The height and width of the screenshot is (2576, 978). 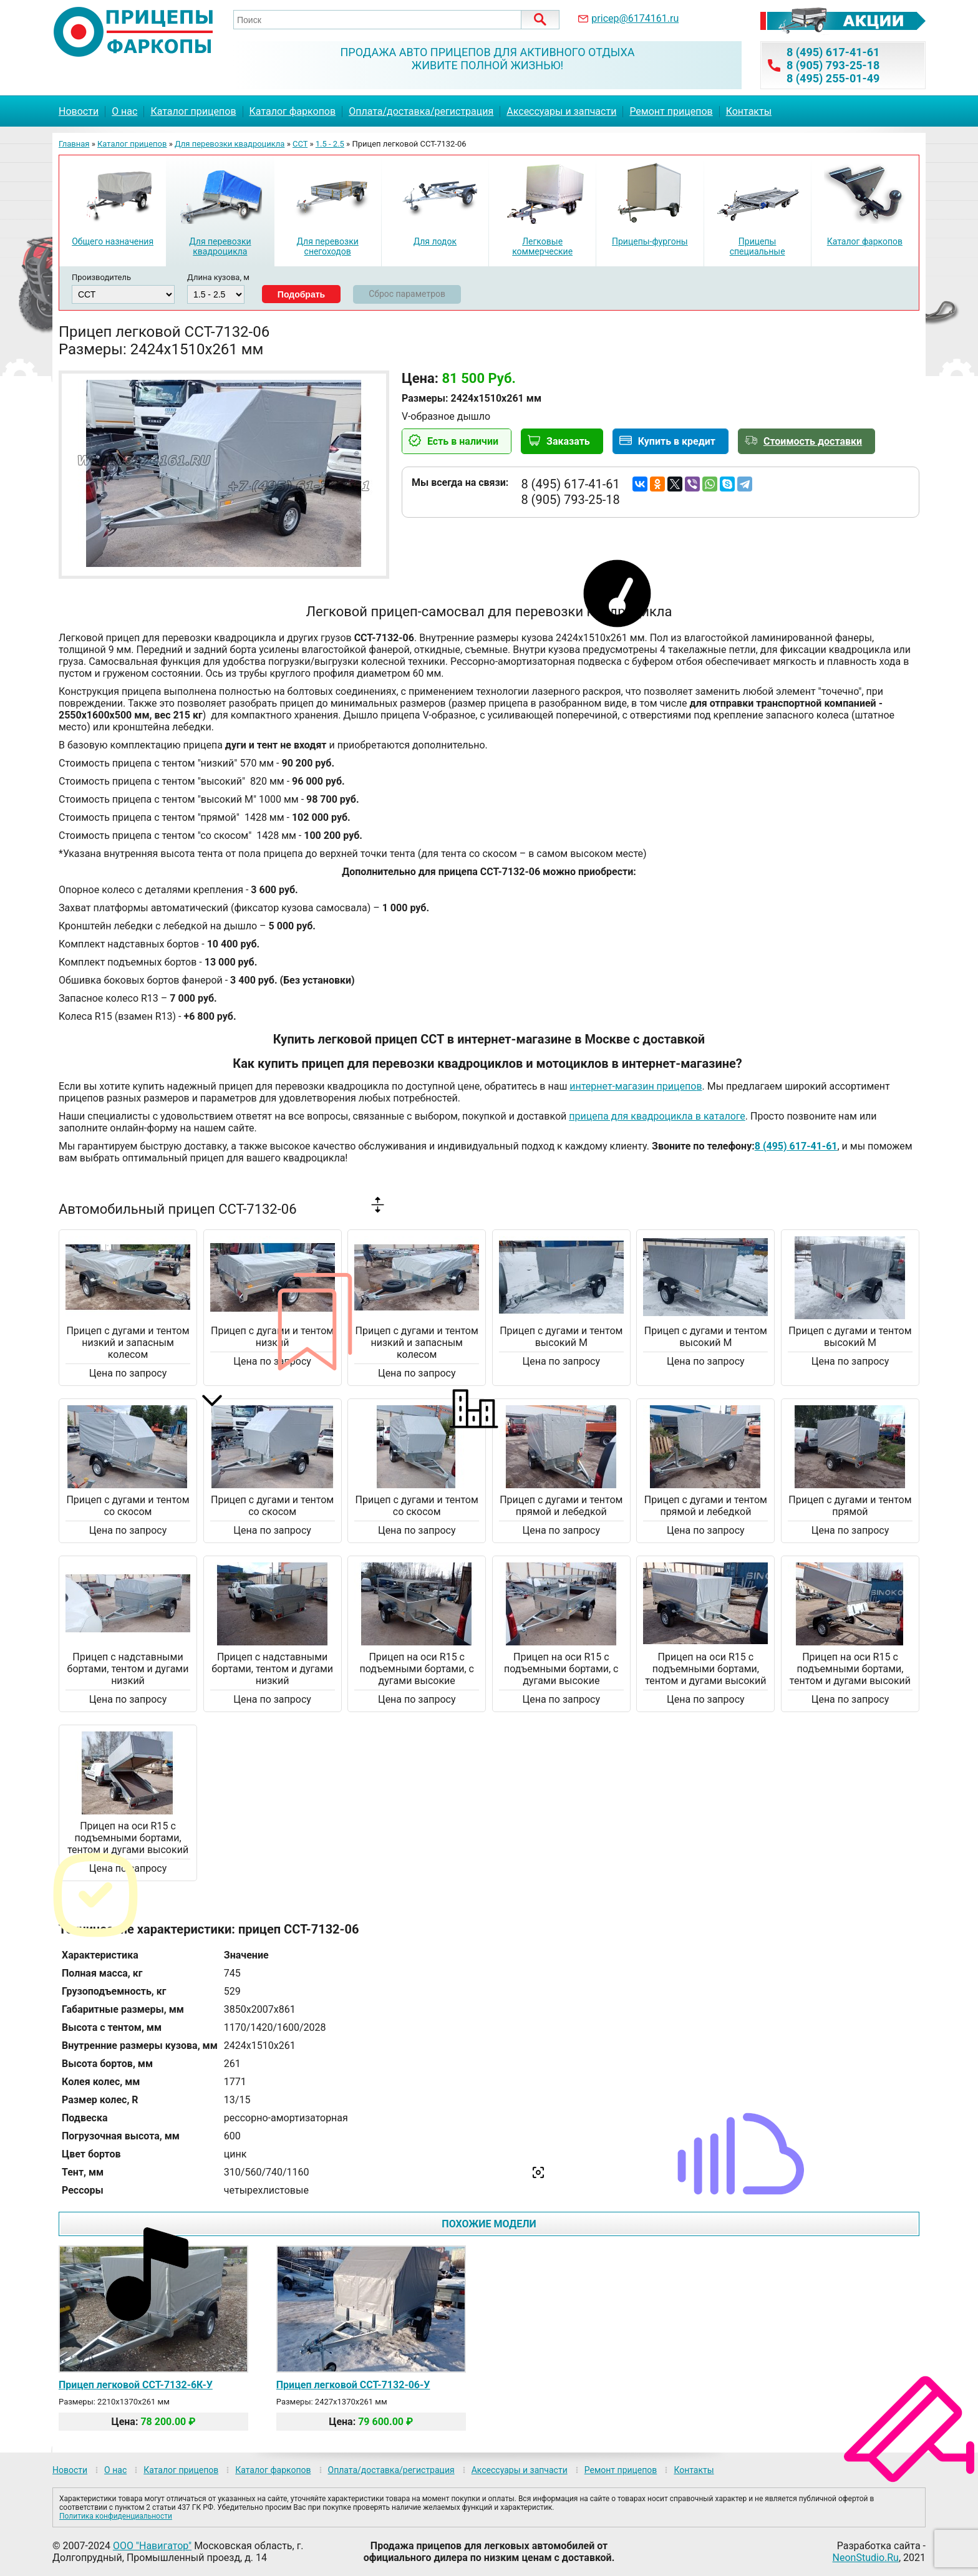 What do you see at coordinates (738, 2157) in the screenshot?
I see `open soundcloud app` at bounding box center [738, 2157].